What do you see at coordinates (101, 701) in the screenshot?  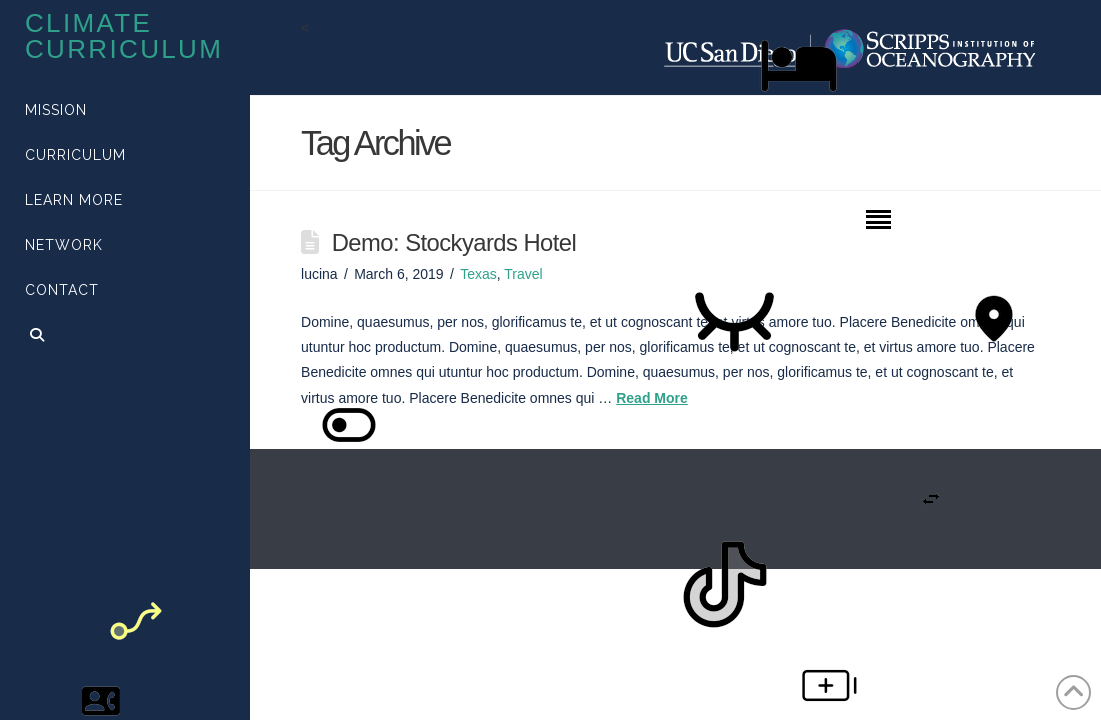 I see `view contact's phone number` at bounding box center [101, 701].